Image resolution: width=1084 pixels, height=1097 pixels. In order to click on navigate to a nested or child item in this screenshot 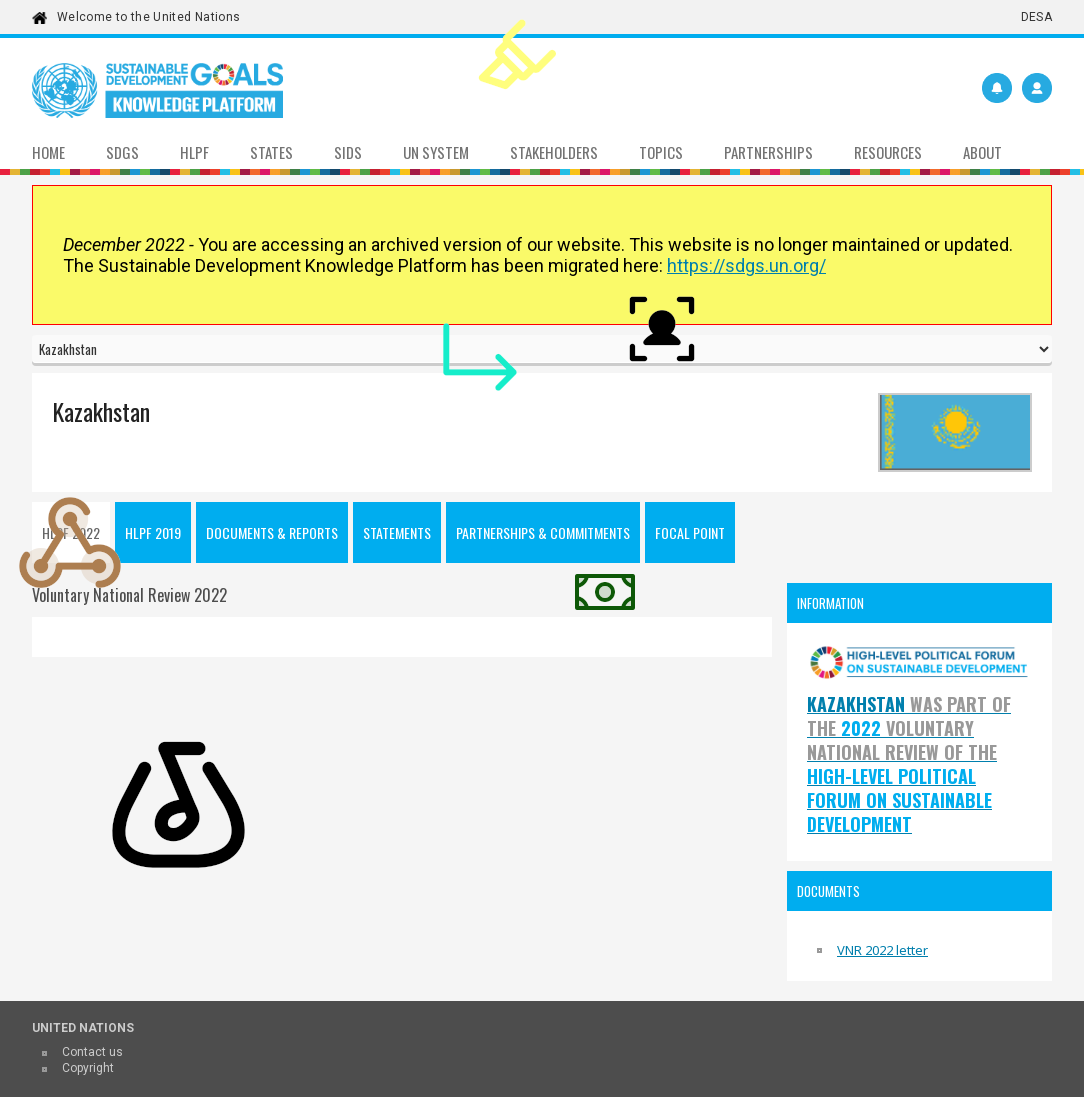, I will do `click(480, 357)`.